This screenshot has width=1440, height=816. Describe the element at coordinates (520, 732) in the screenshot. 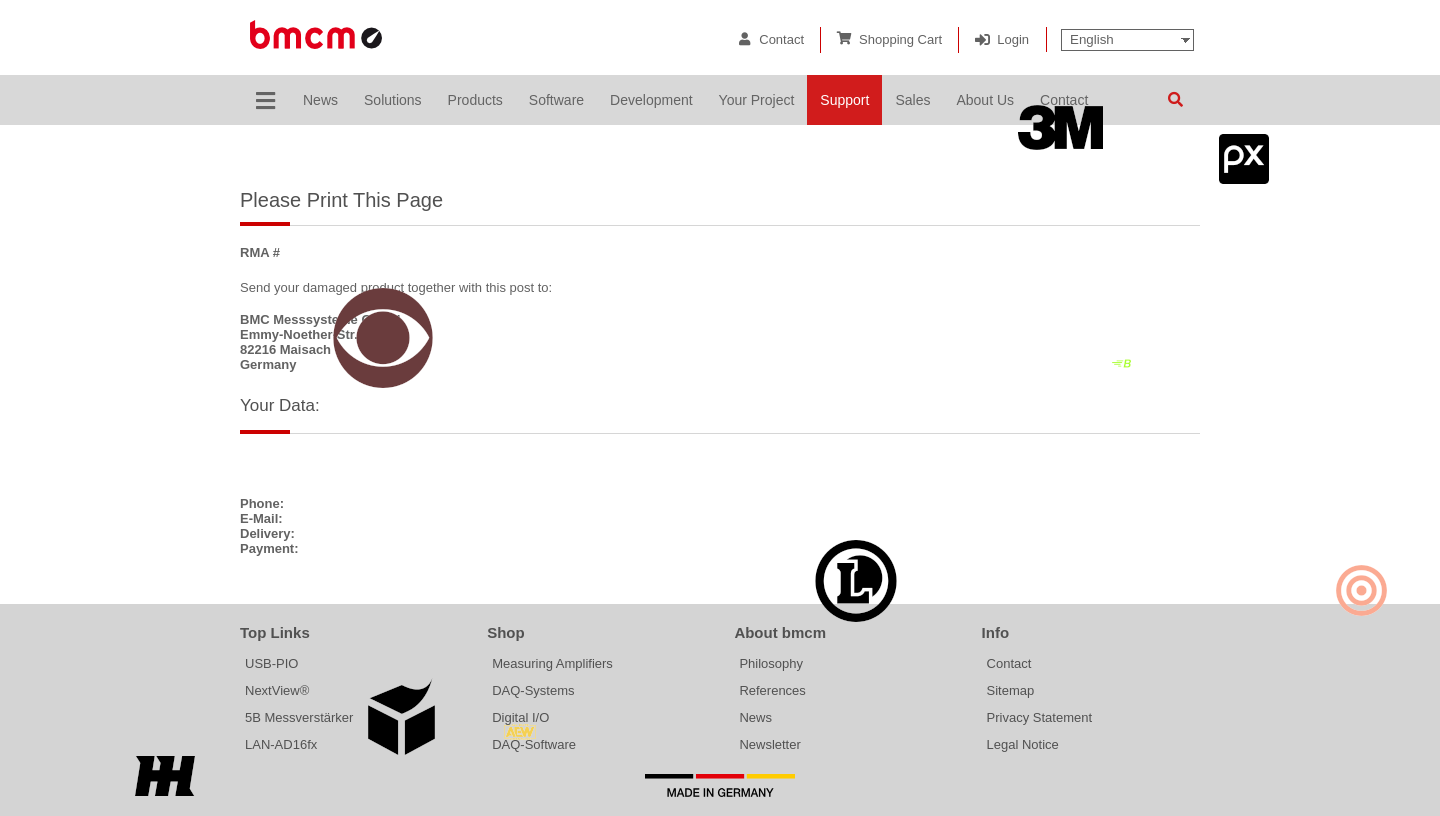

I see `visit the All Elite Wrestling website` at that location.